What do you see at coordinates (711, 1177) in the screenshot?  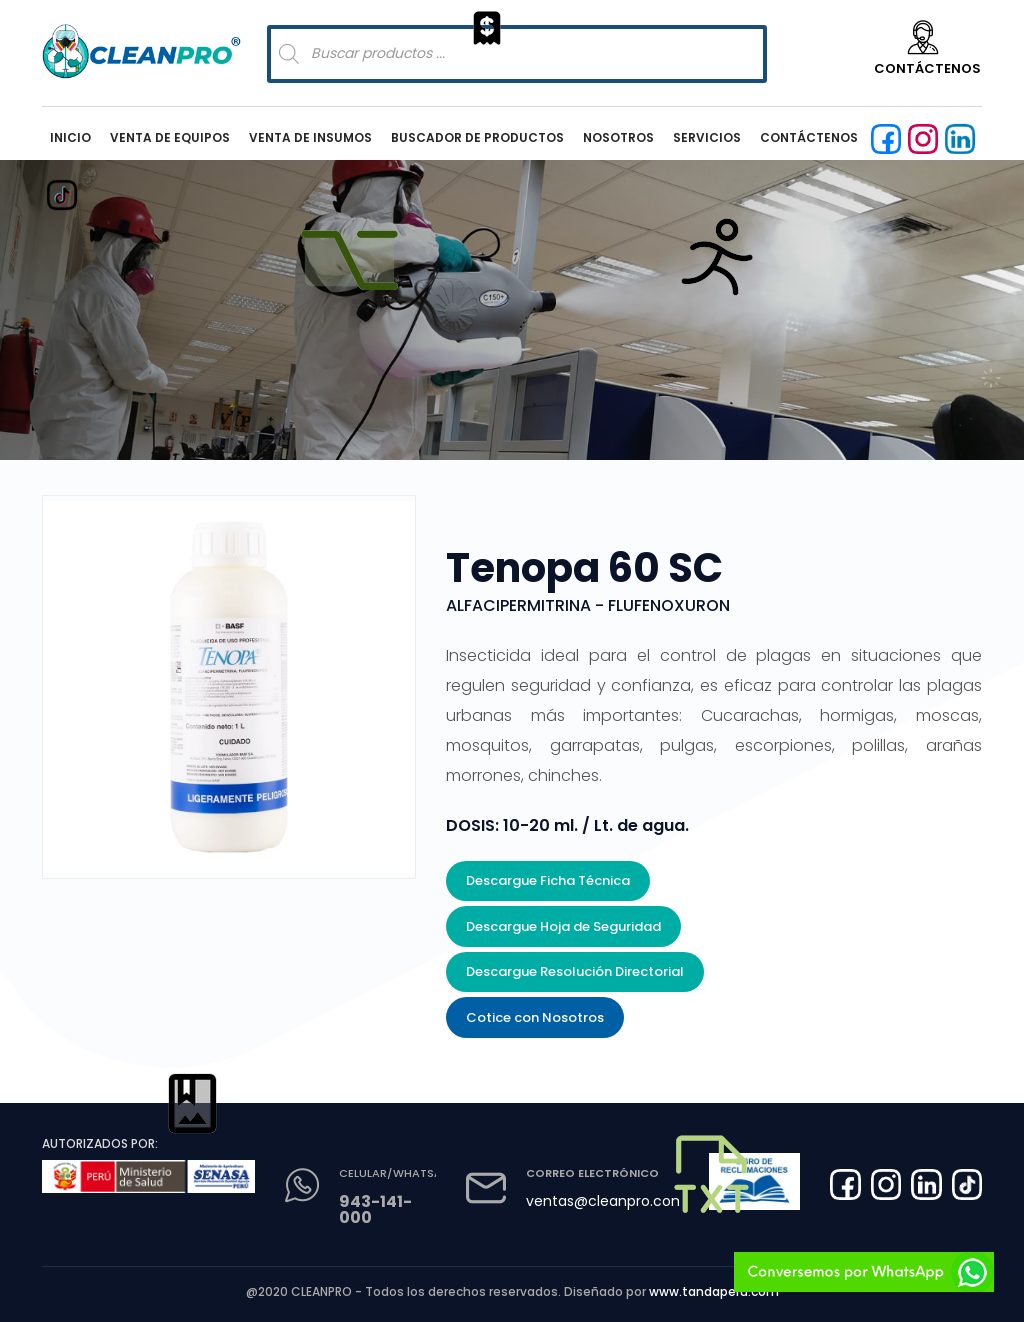 I see `open a text file` at bounding box center [711, 1177].